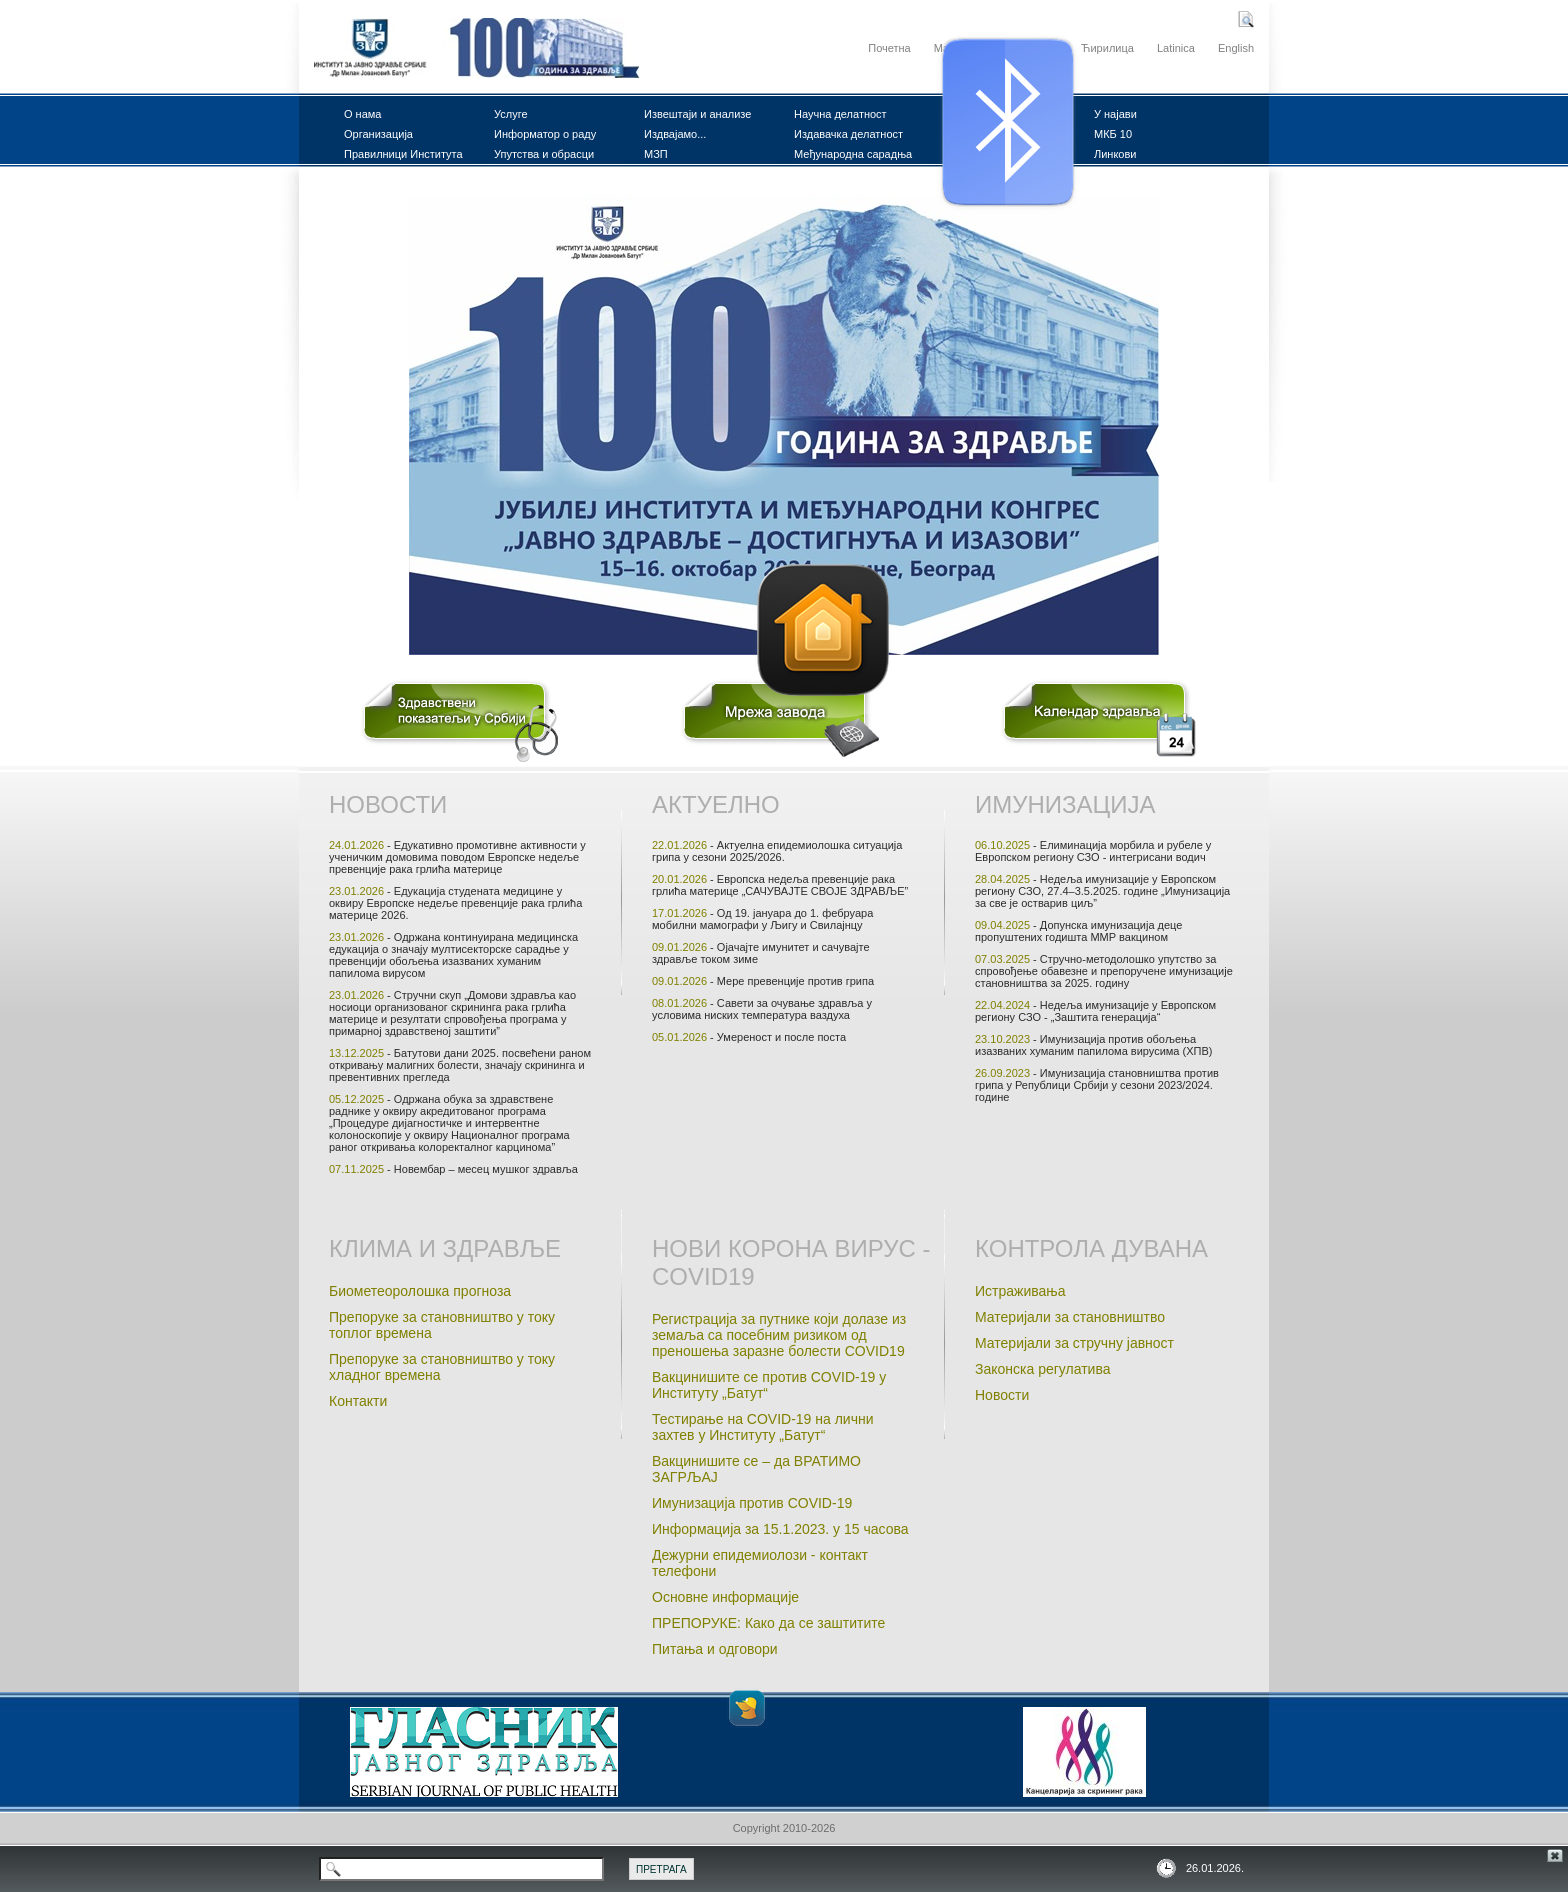 The height and width of the screenshot is (1892, 1568). Describe the element at coordinates (747, 1708) in the screenshot. I see `open Mullvad VPN app` at that location.